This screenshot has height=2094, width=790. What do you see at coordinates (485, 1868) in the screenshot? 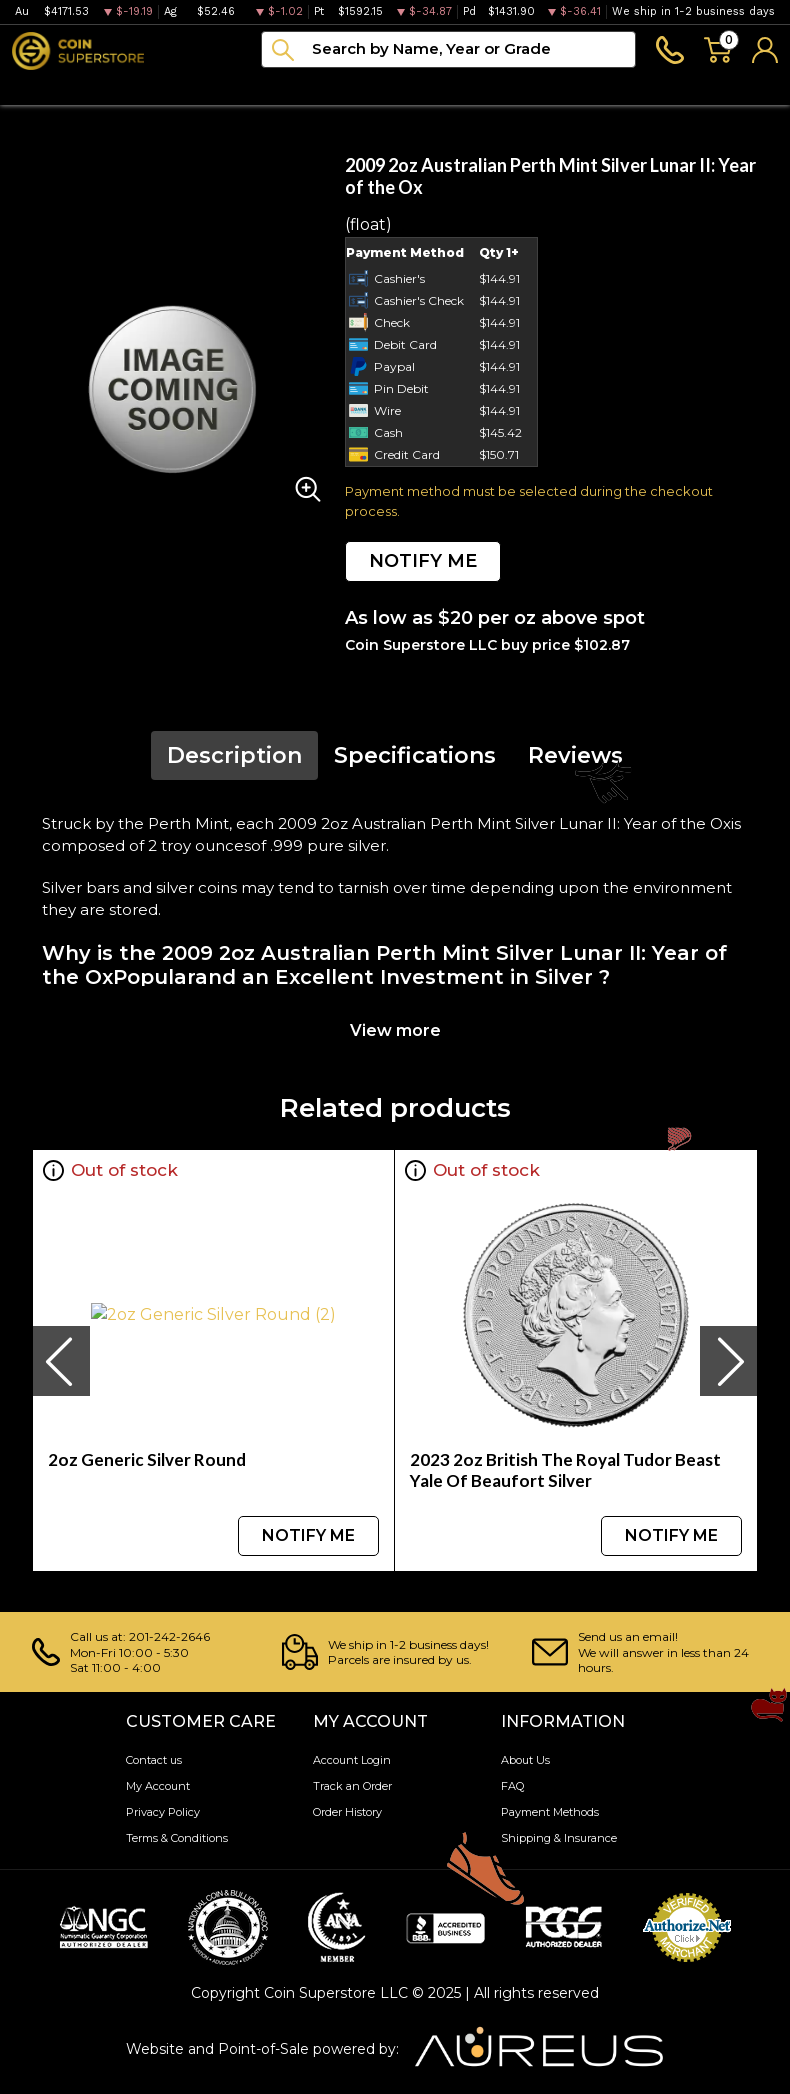
I see `access running or fitness tracking features` at bounding box center [485, 1868].